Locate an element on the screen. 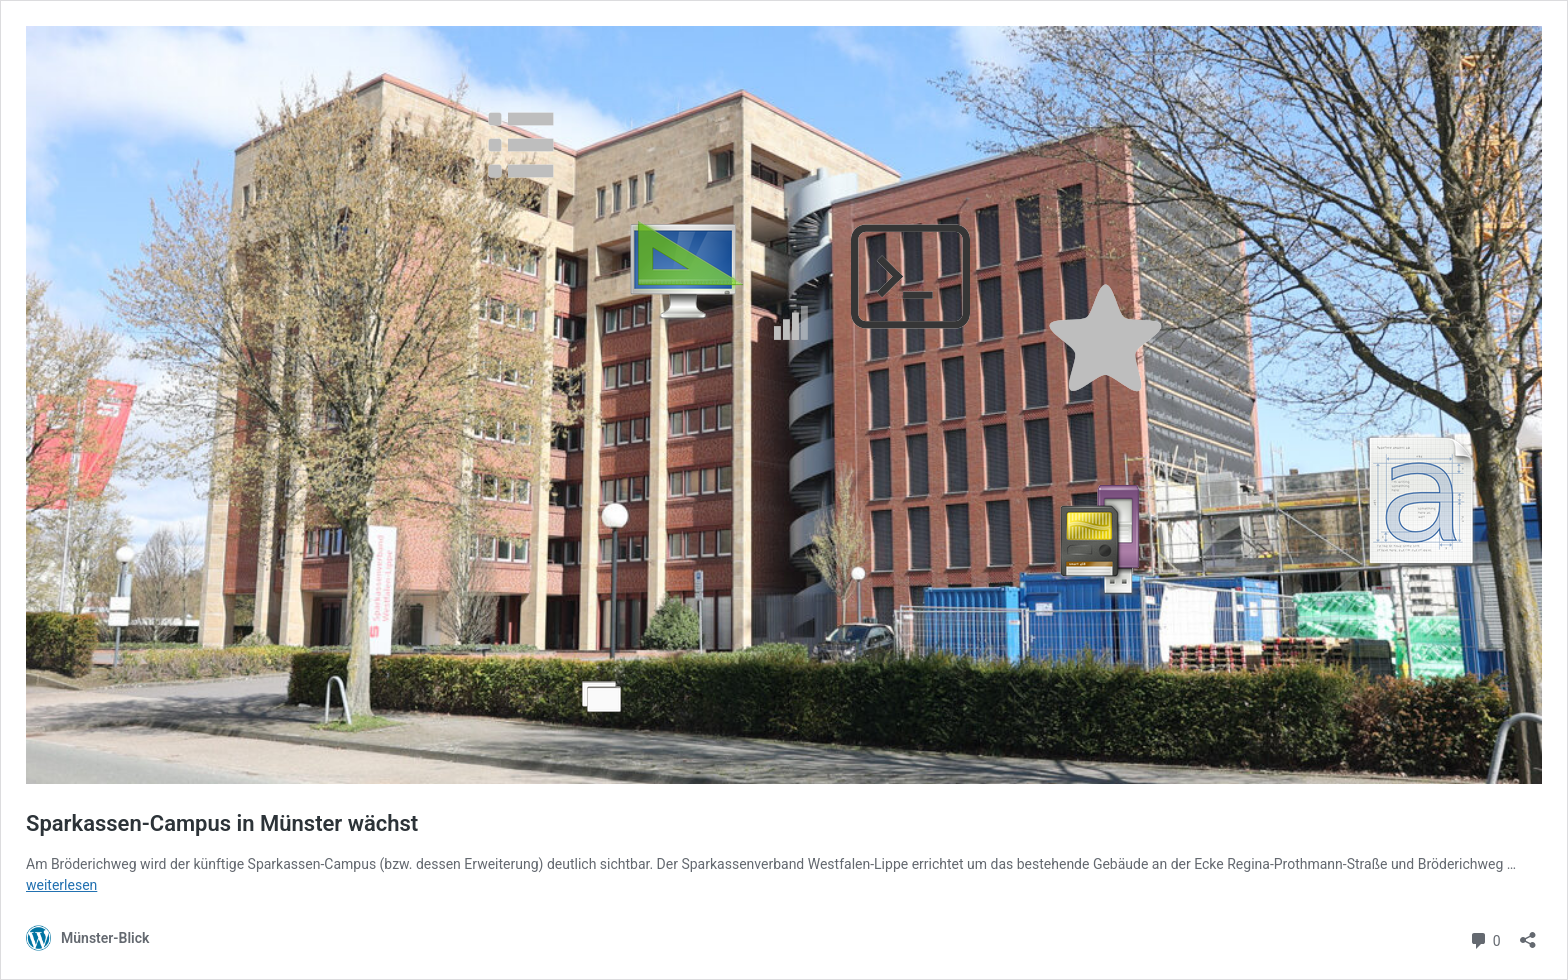 This screenshot has height=980, width=1568. arrange windows in cascade view is located at coordinates (601, 696).